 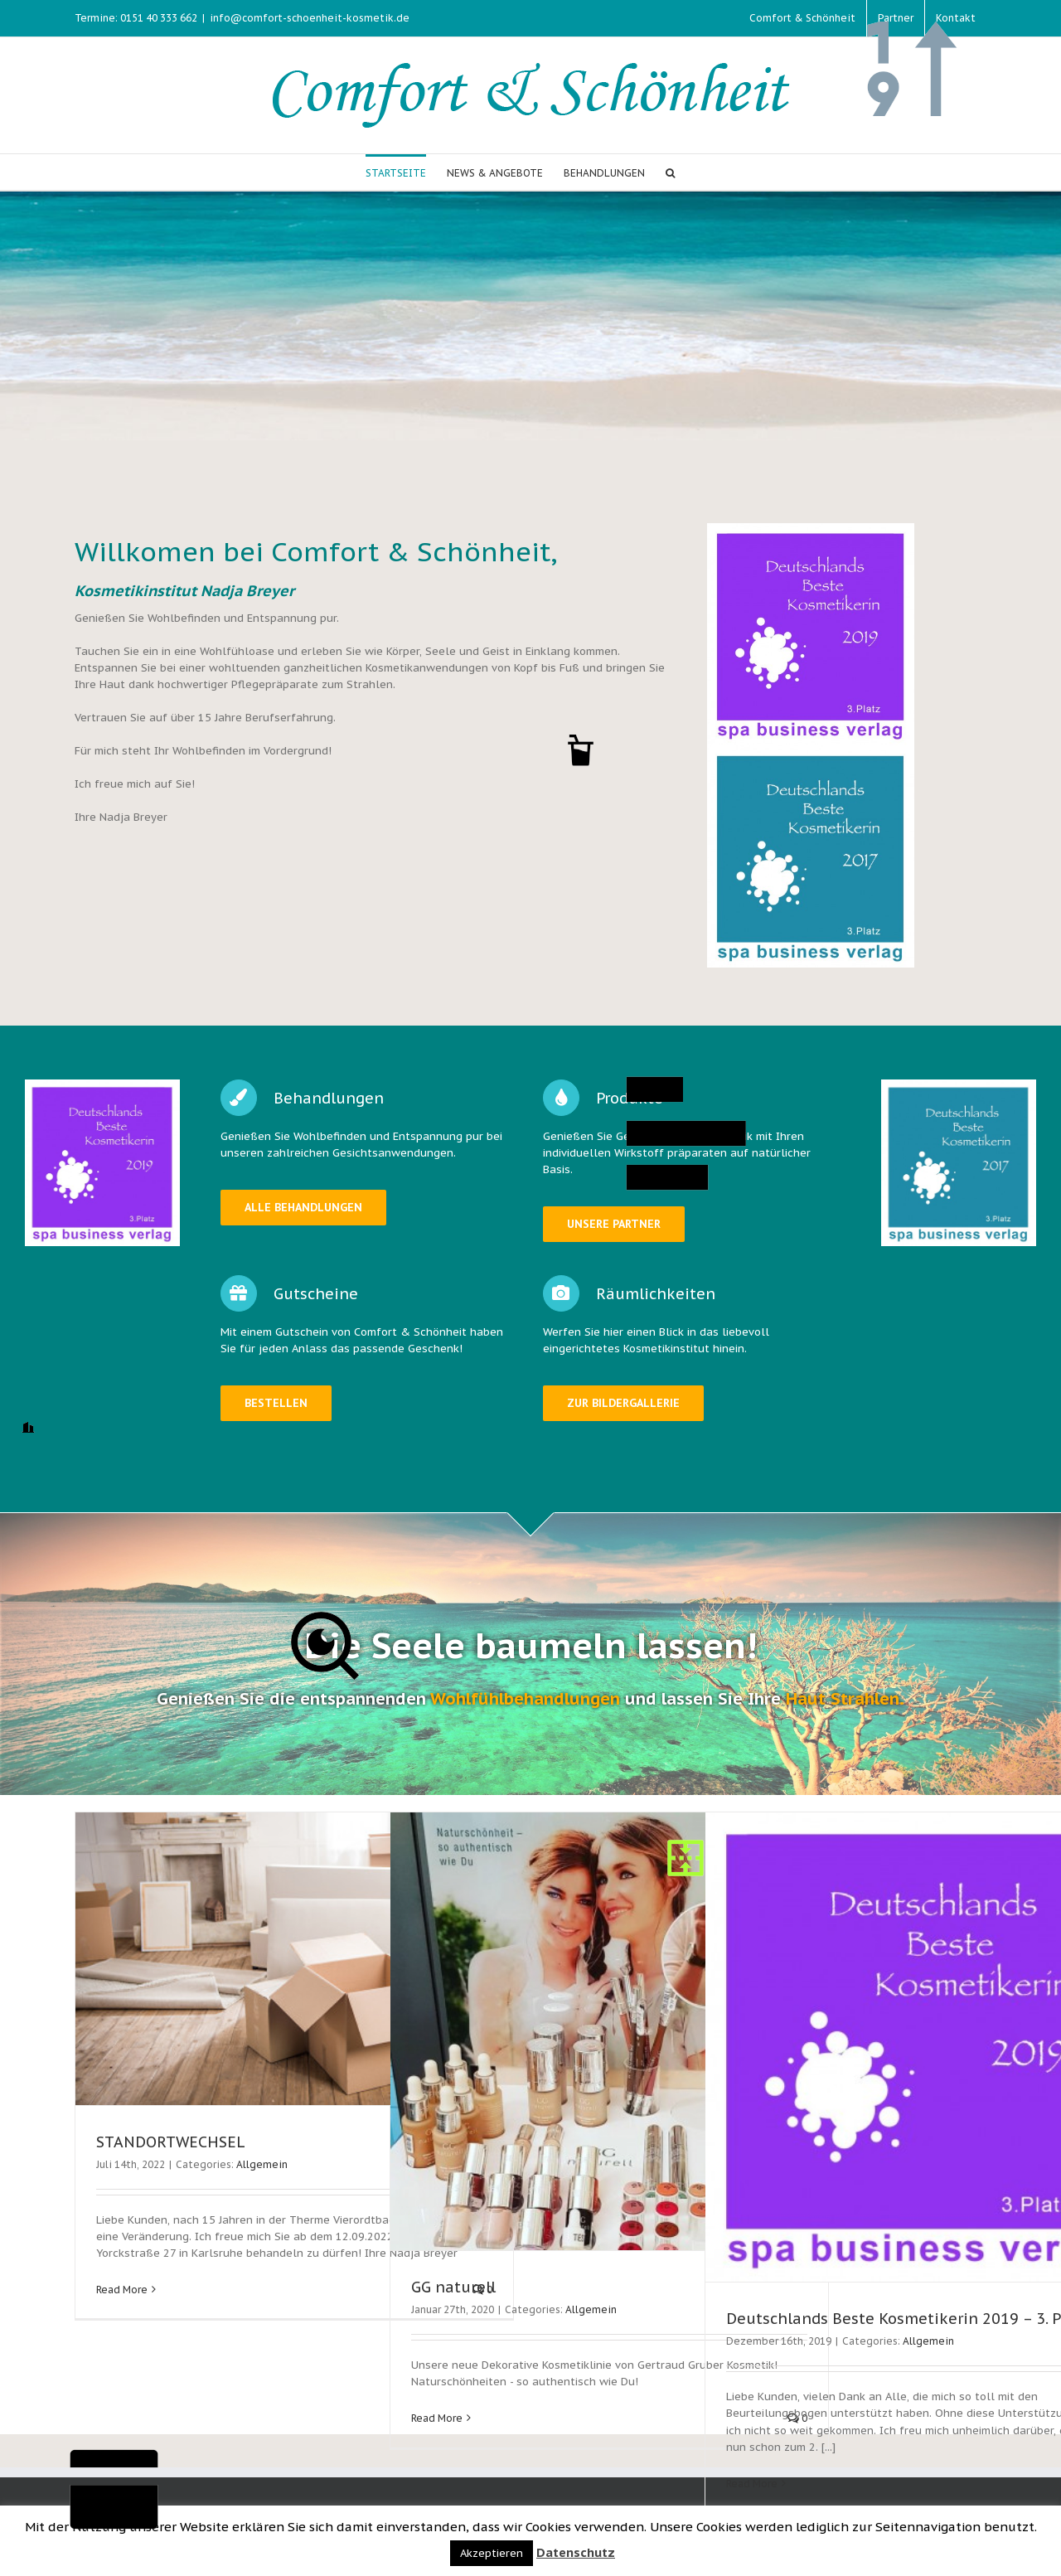 What do you see at coordinates (580, 751) in the screenshot?
I see `view food and drink options` at bounding box center [580, 751].